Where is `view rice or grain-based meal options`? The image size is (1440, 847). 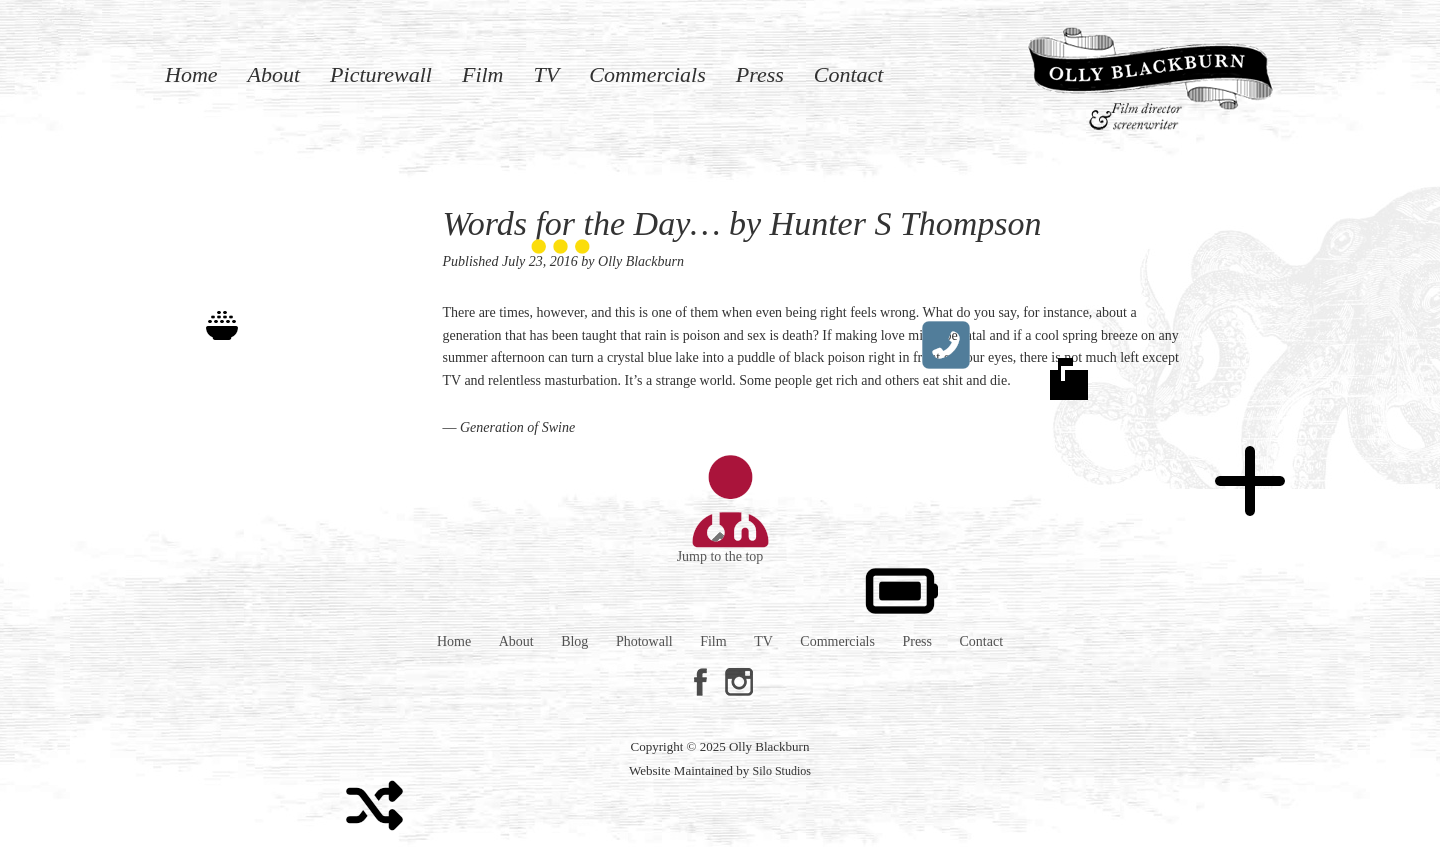
view rice or grain-based meal options is located at coordinates (222, 326).